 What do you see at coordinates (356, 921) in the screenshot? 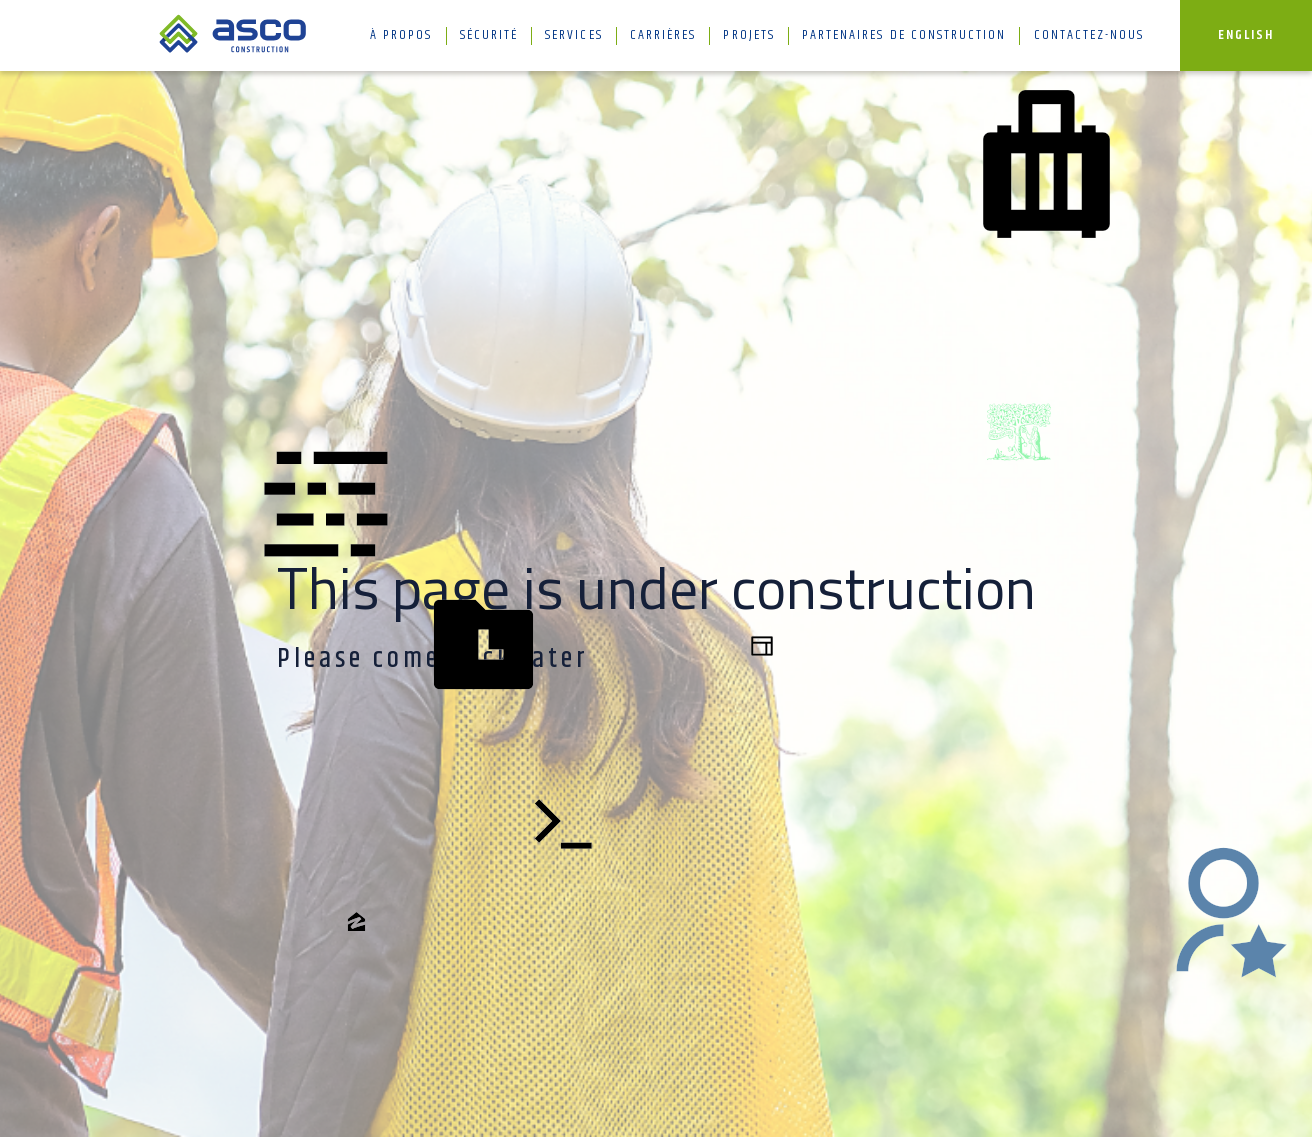
I see `open the Zillow real estate app` at bounding box center [356, 921].